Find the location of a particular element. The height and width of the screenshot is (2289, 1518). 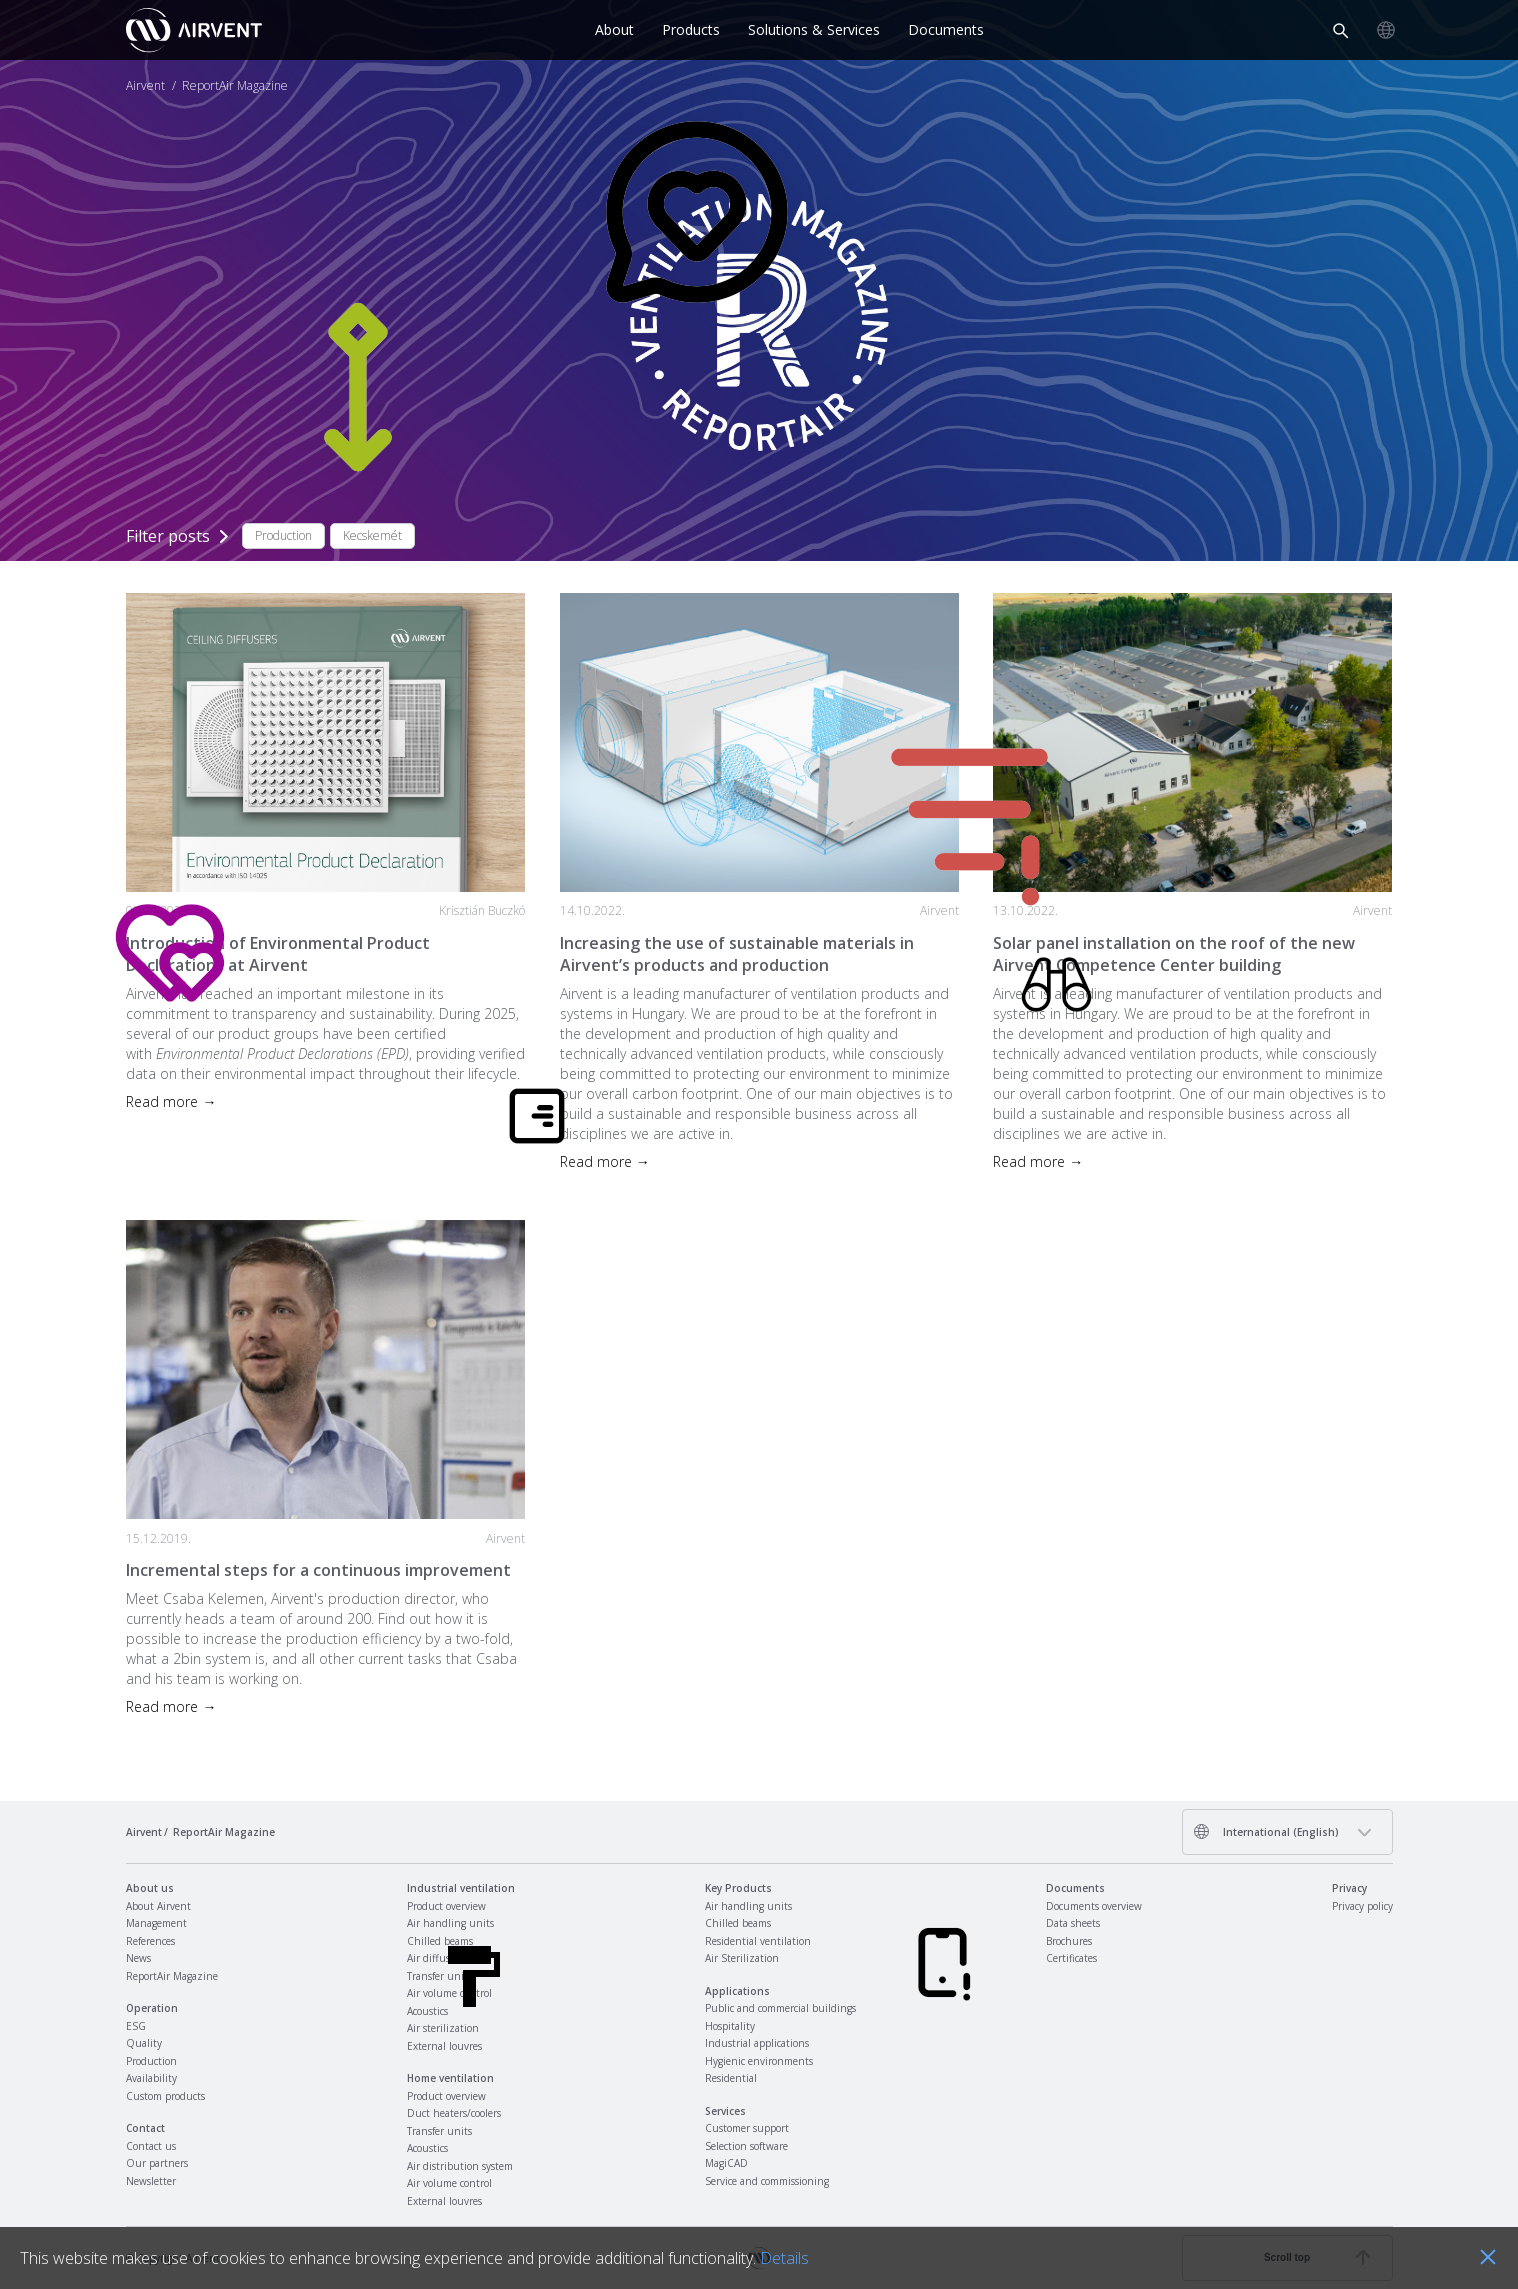

send a message to favorites is located at coordinates (697, 212).